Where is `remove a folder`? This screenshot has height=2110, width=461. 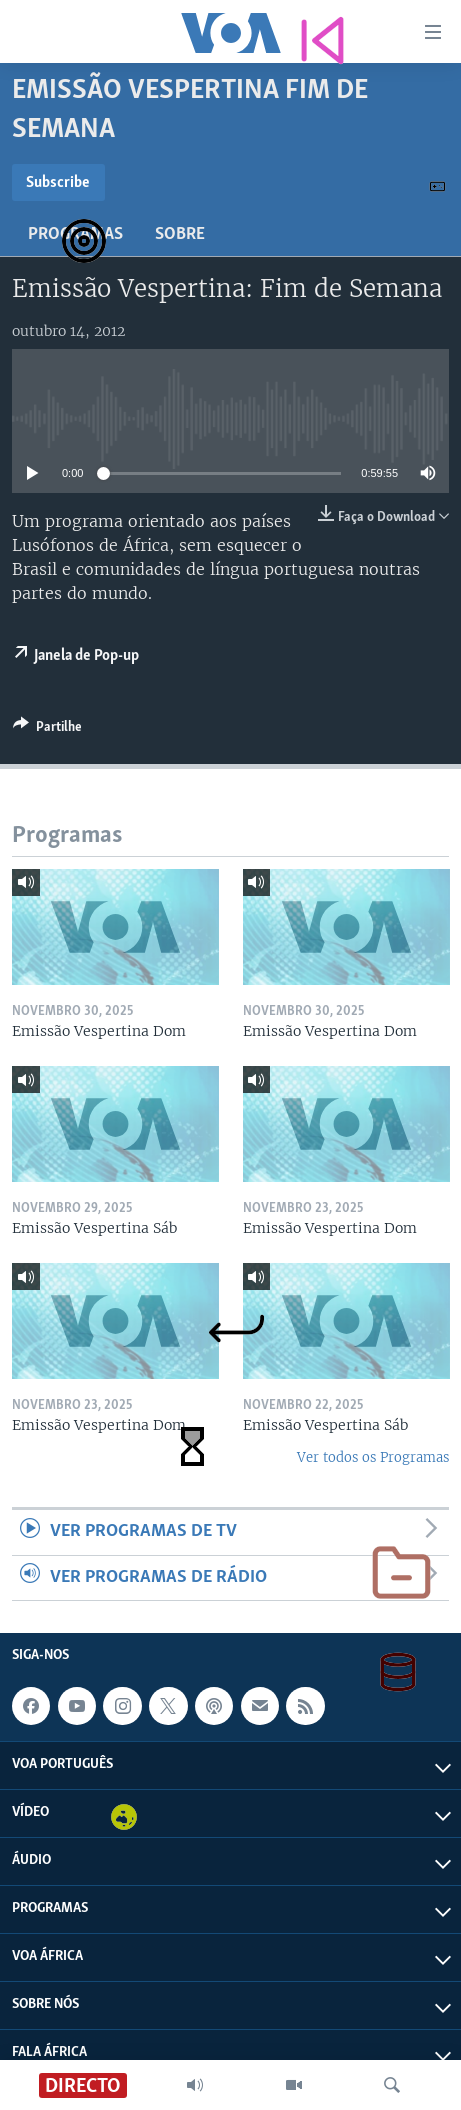 remove a folder is located at coordinates (401, 1572).